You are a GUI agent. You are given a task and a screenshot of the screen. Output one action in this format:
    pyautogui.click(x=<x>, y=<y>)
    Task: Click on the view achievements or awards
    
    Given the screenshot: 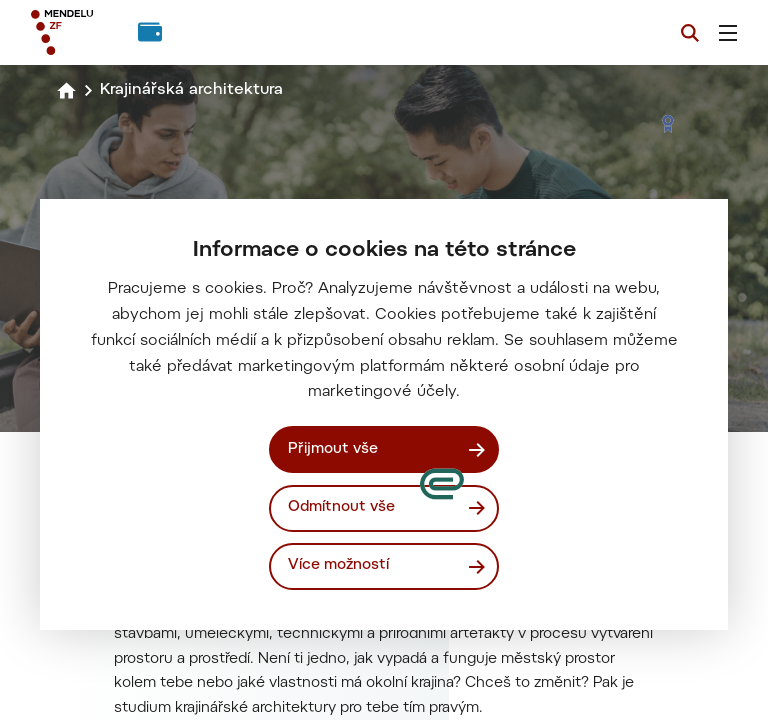 What is the action you would take?
    pyautogui.click(x=668, y=124)
    